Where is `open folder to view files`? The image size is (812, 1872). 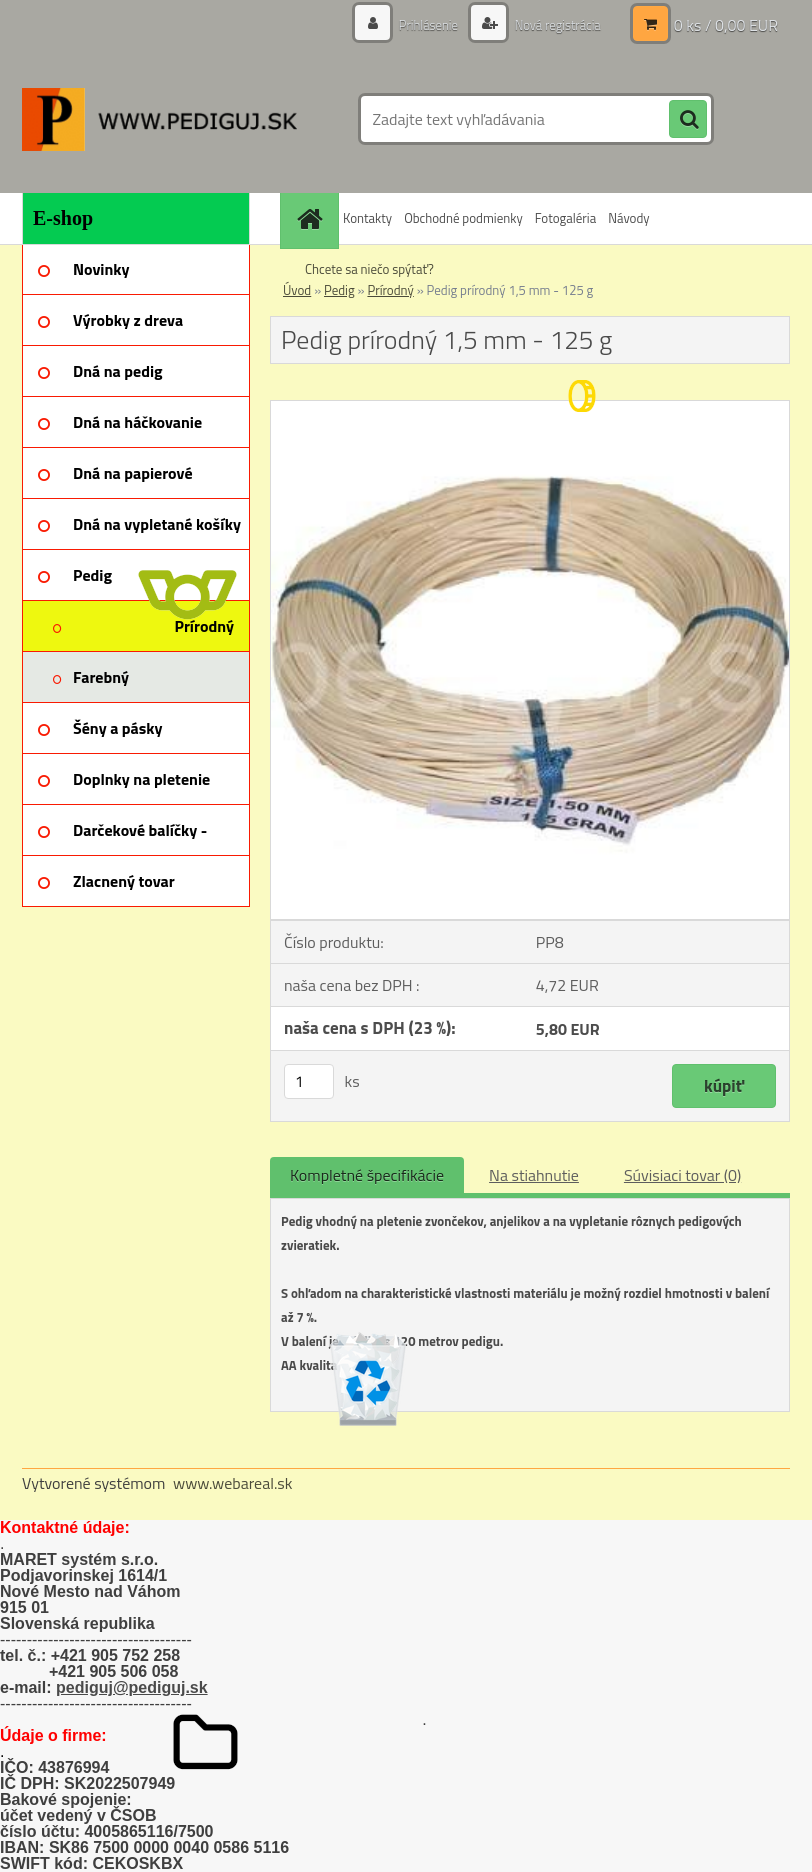
open folder to view files is located at coordinates (205, 1743).